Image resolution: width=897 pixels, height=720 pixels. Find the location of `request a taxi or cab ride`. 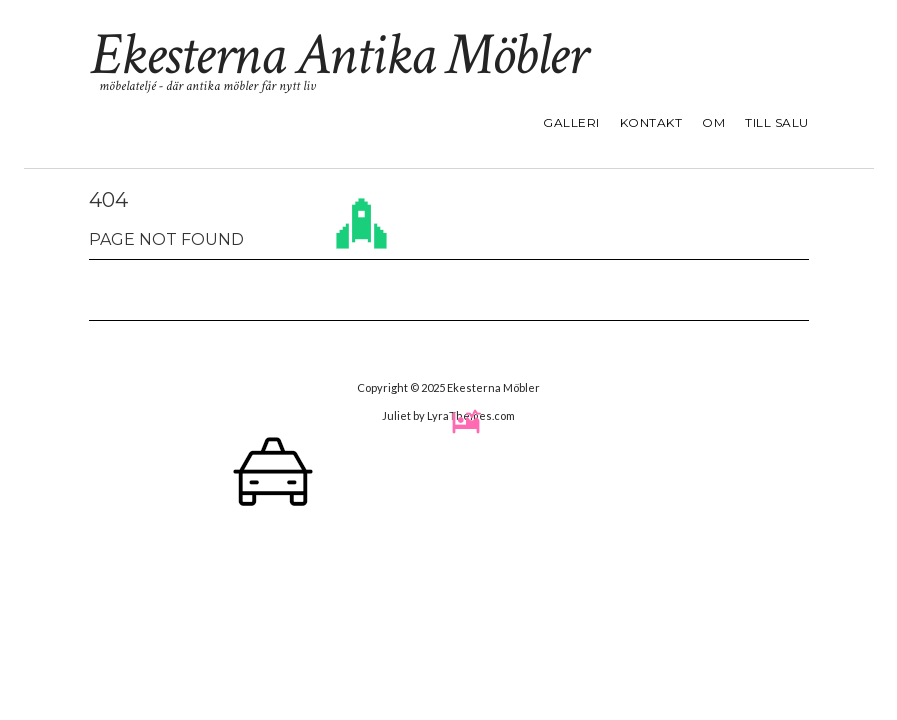

request a taxi or cab ride is located at coordinates (273, 477).